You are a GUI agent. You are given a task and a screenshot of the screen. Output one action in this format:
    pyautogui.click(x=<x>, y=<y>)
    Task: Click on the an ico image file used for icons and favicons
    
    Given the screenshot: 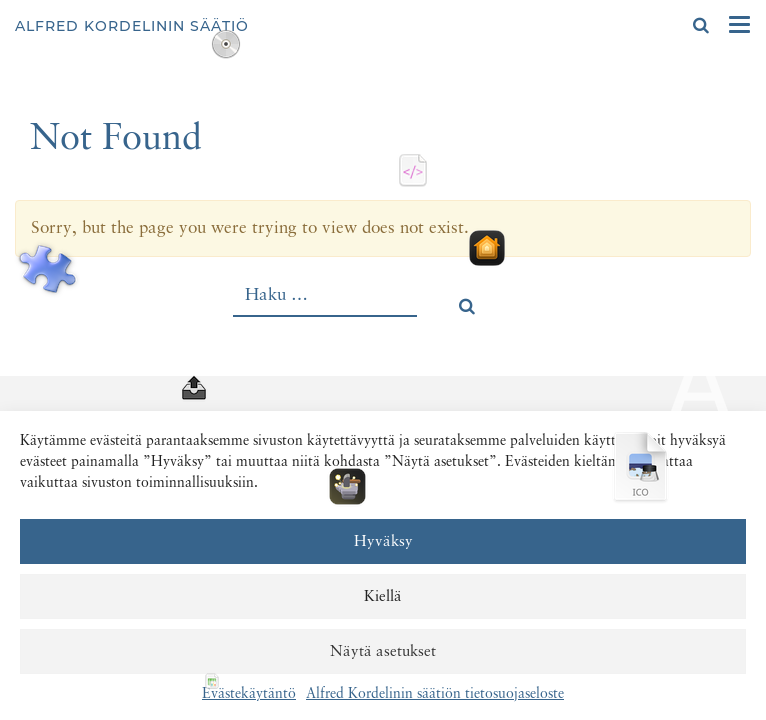 What is the action you would take?
    pyautogui.click(x=640, y=467)
    